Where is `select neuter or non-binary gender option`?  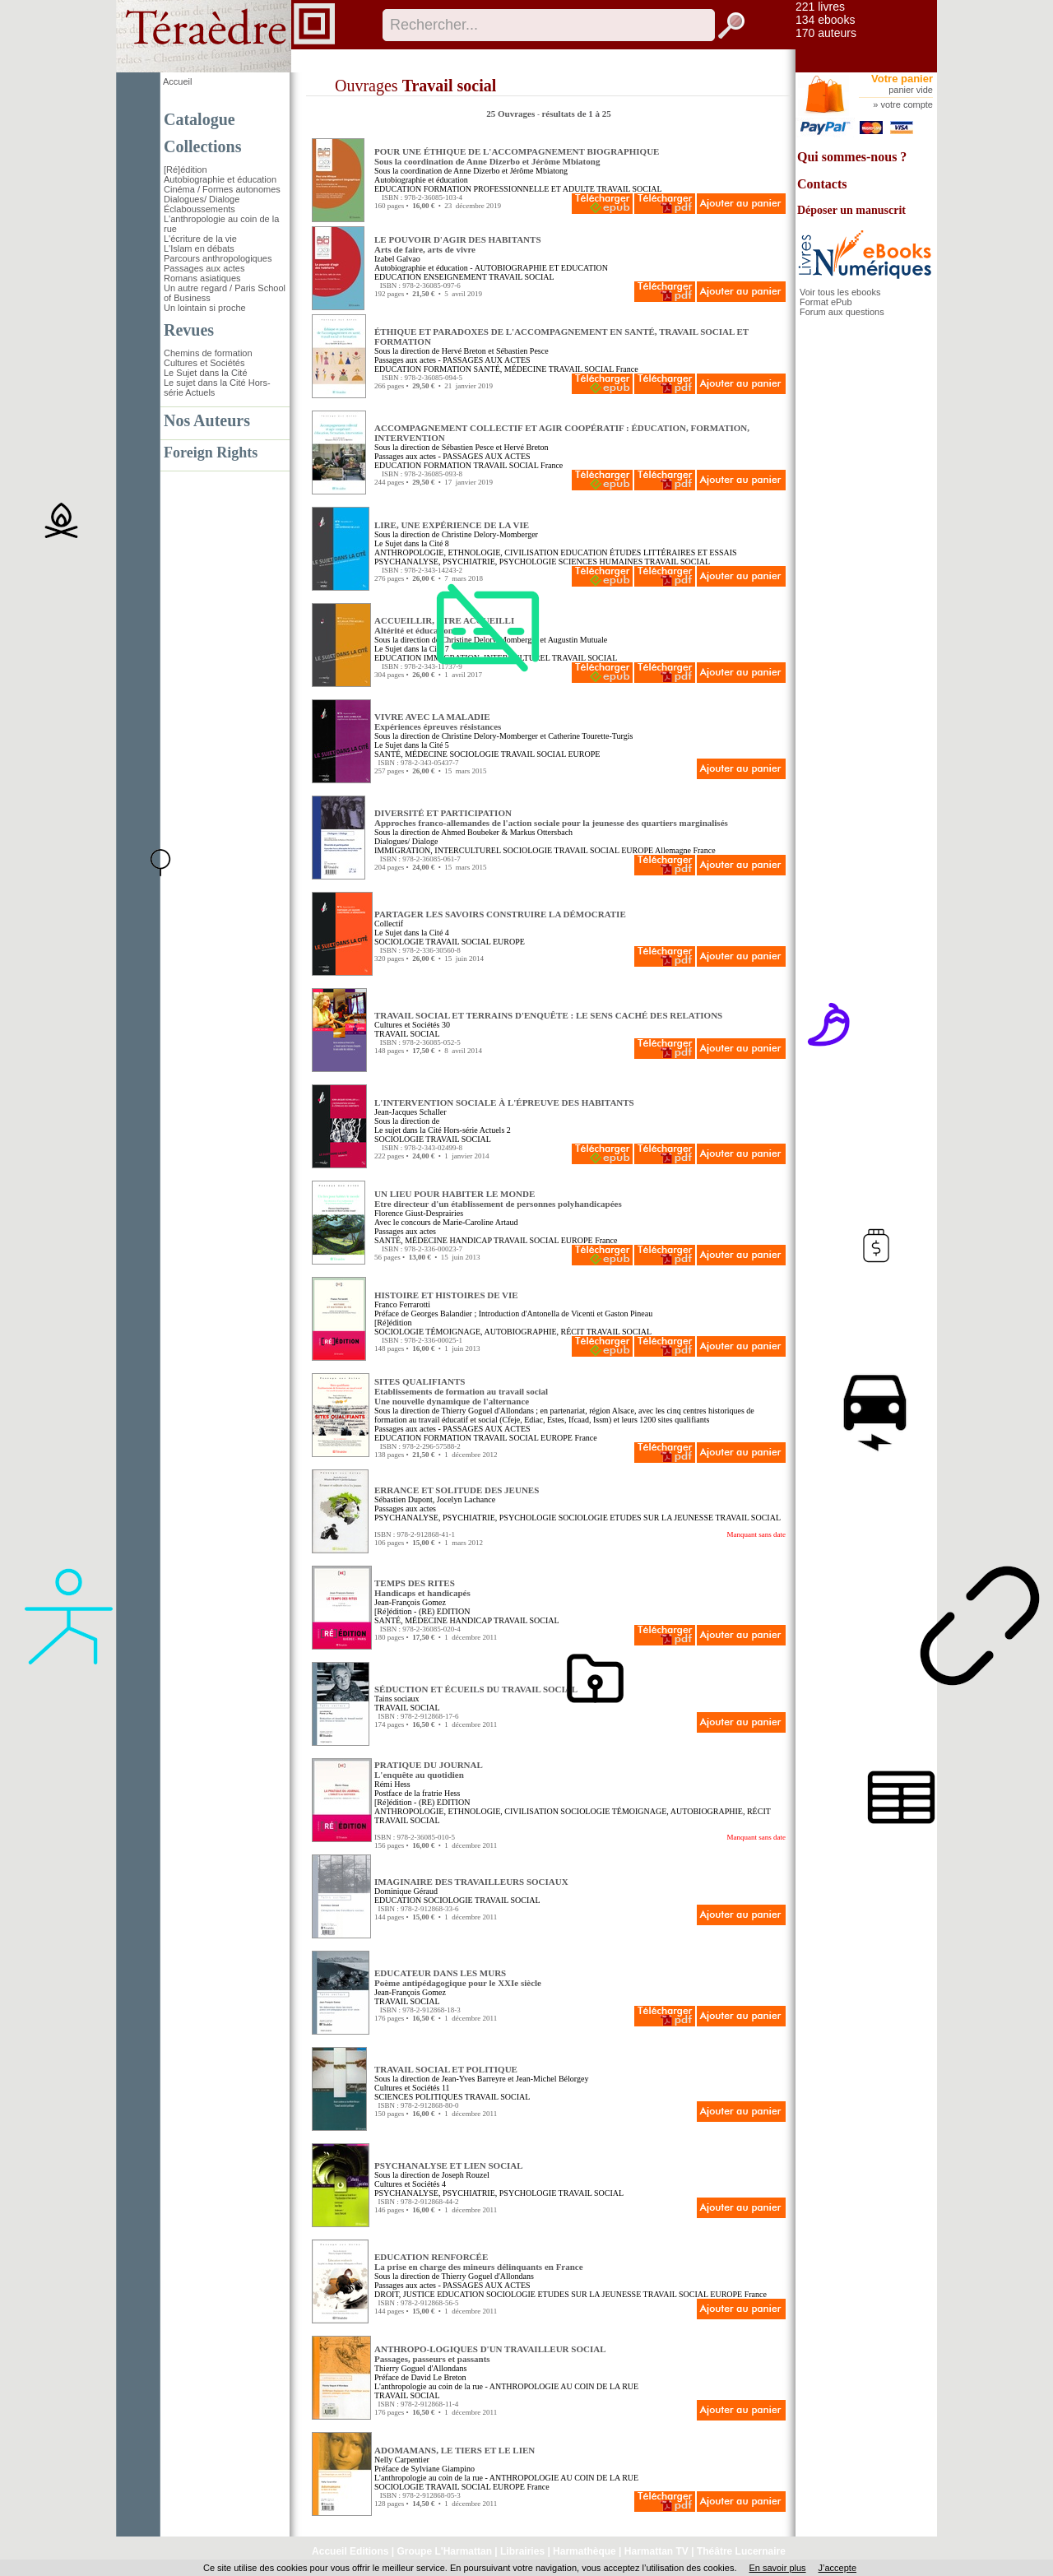
select neuter or non-binary gender option is located at coordinates (160, 862).